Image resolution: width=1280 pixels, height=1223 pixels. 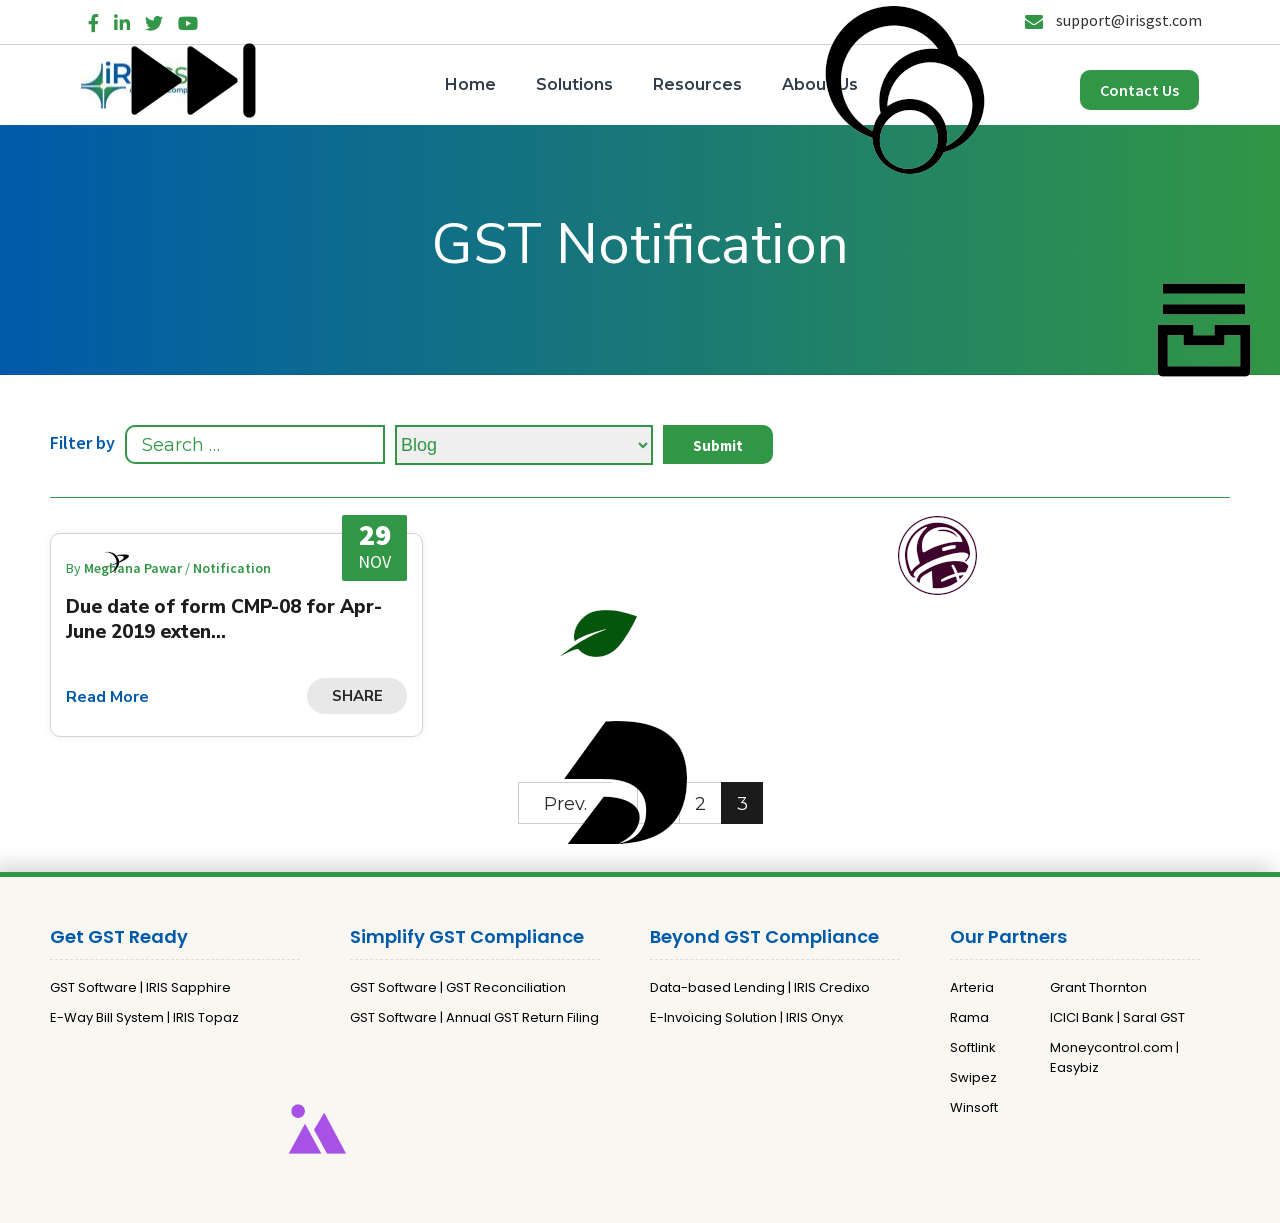 What do you see at coordinates (625, 782) in the screenshot?
I see `open deepnote collaborative notebook` at bounding box center [625, 782].